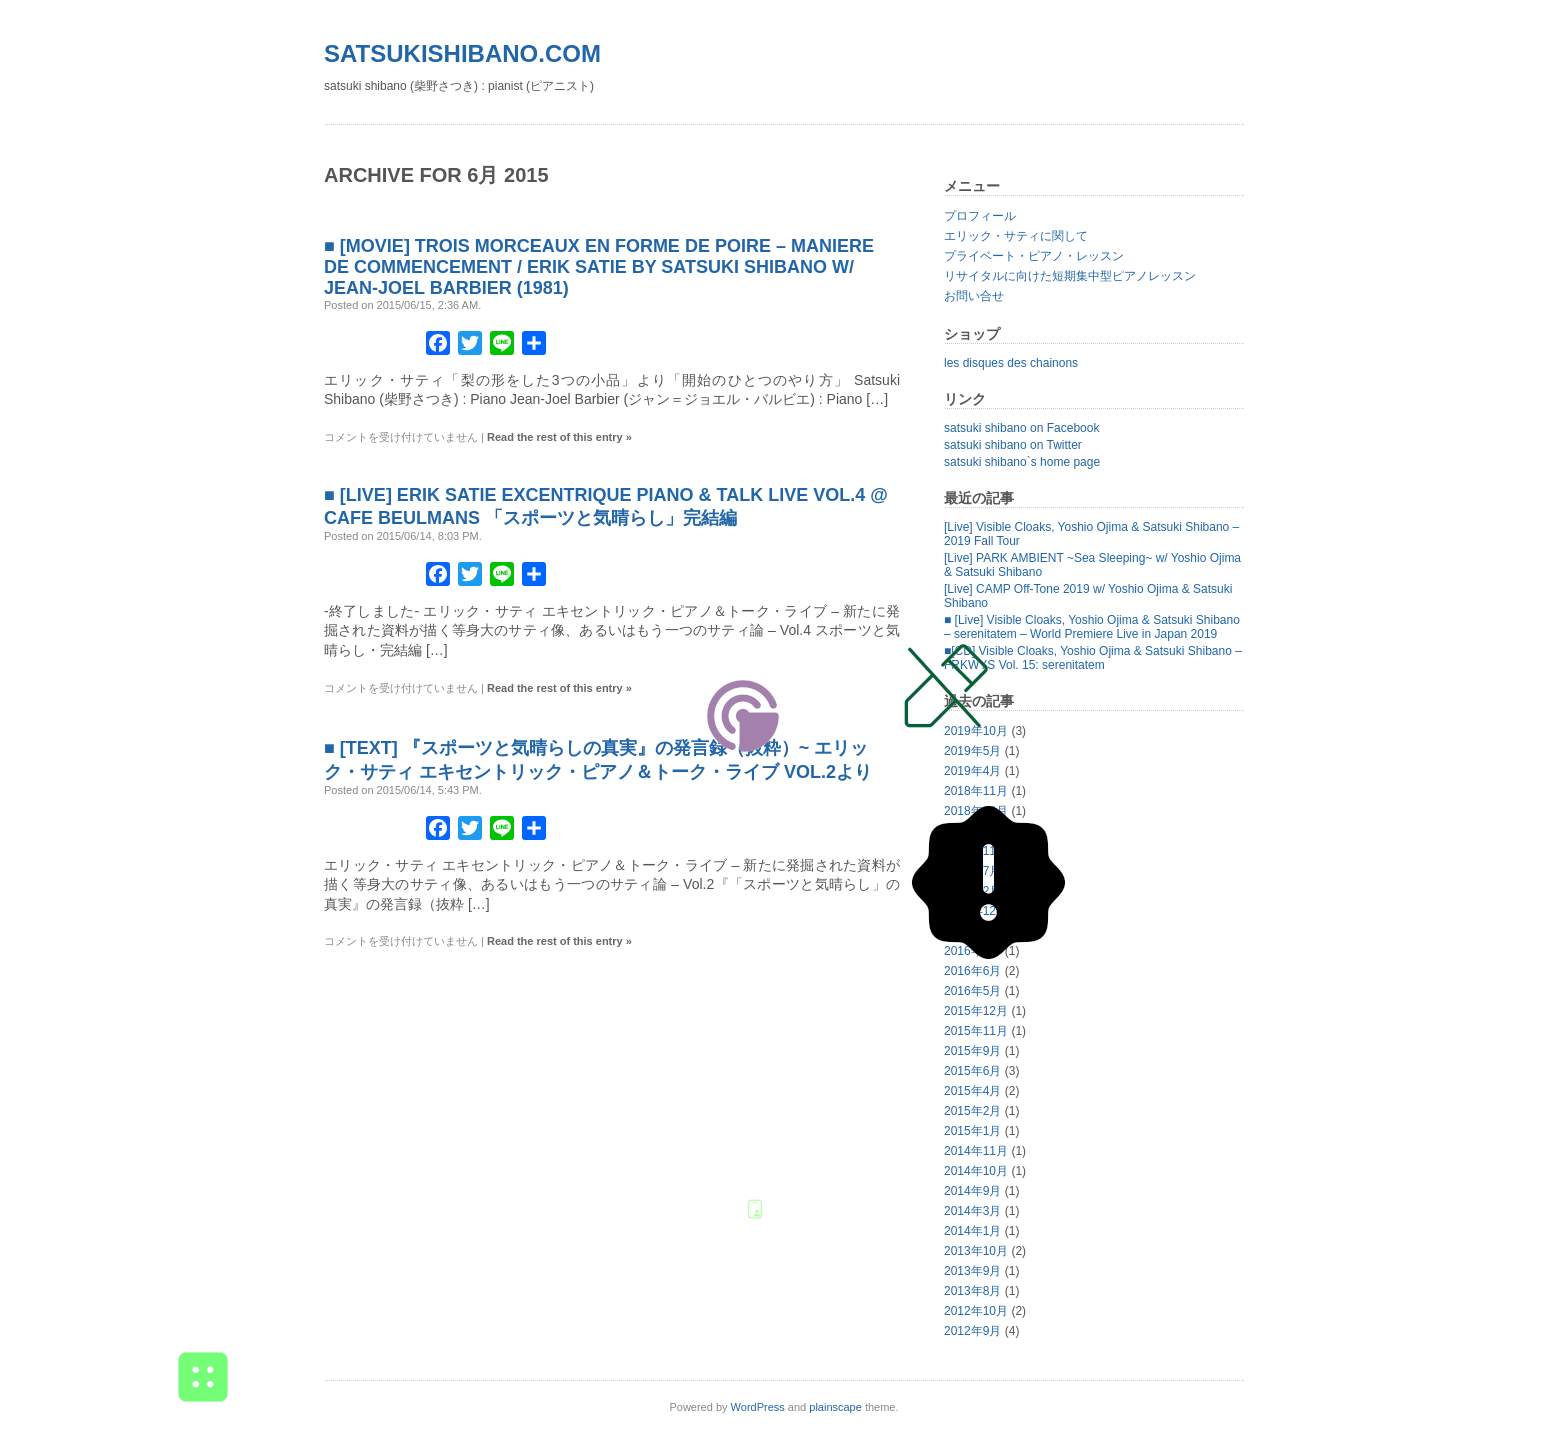 This screenshot has width=1568, height=1454. Describe the element at coordinates (755, 1209) in the screenshot. I see `view your profile or identity information` at that location.